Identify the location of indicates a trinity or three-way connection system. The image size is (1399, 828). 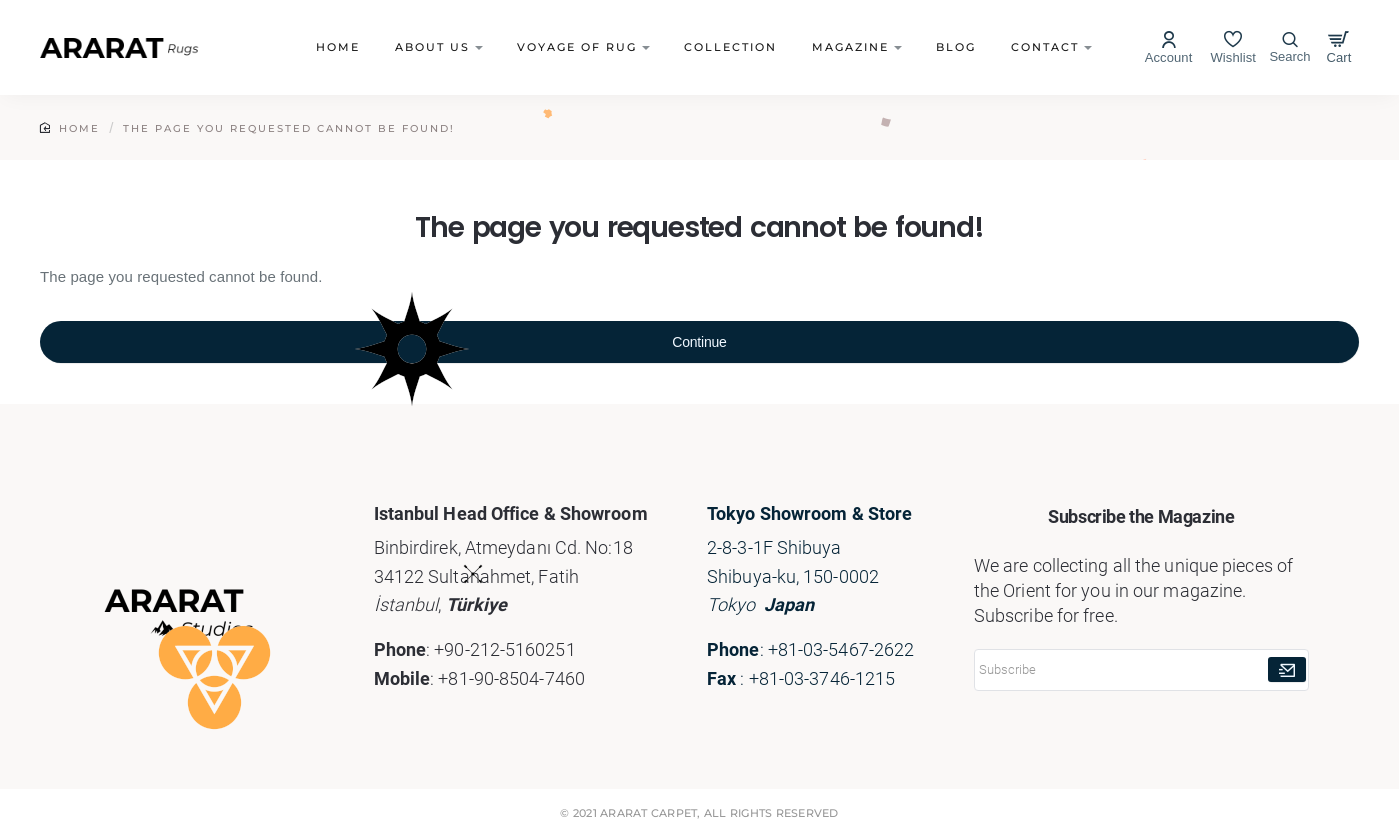
(214, 677).